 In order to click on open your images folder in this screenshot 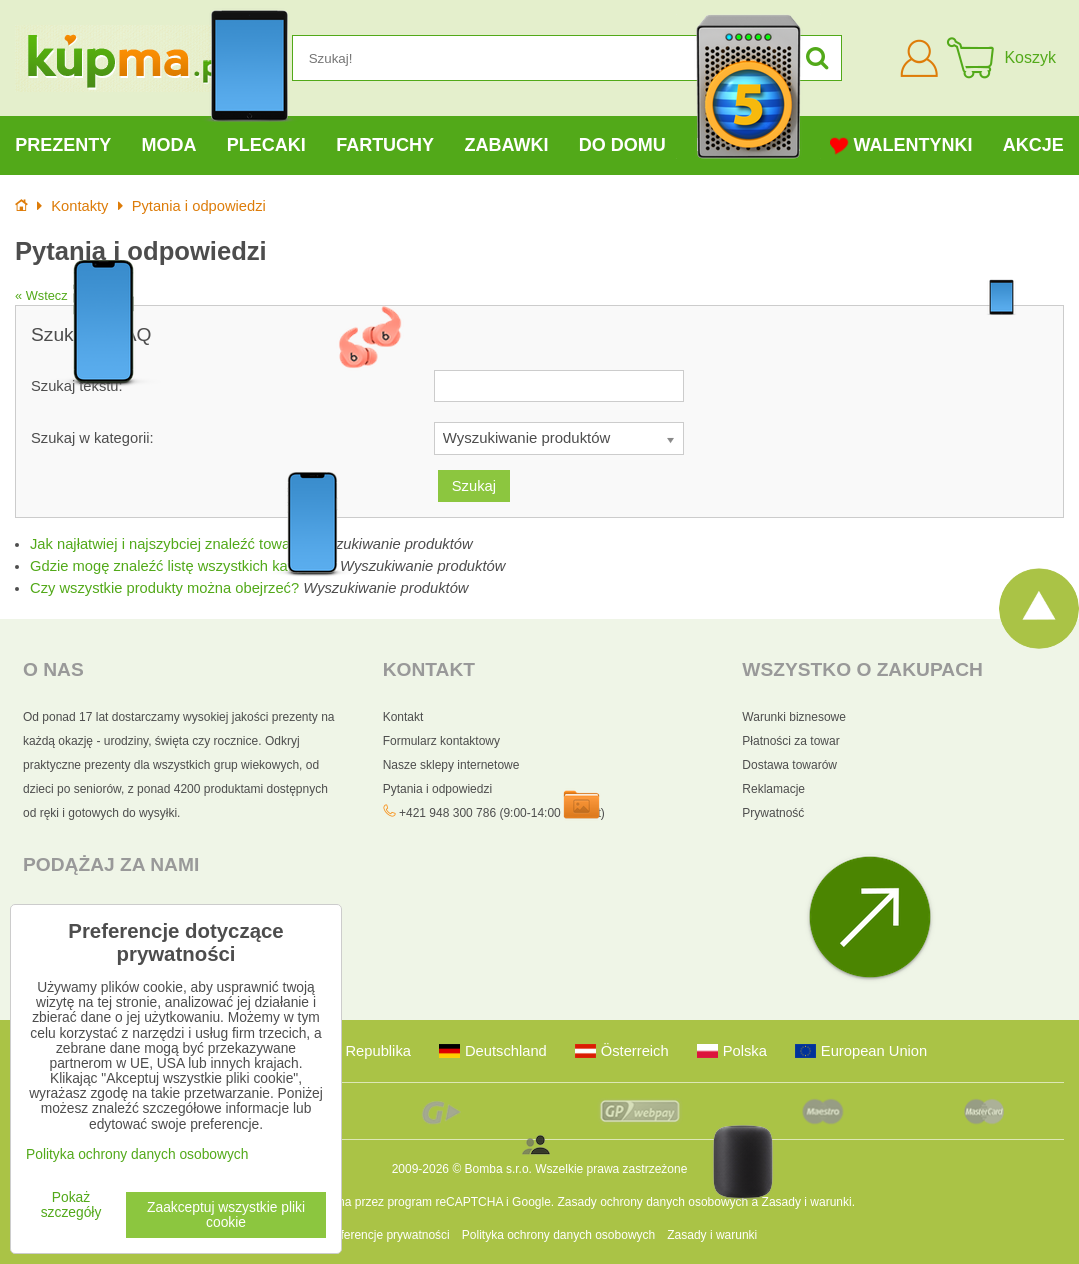, I will do `click(581, 804)`.